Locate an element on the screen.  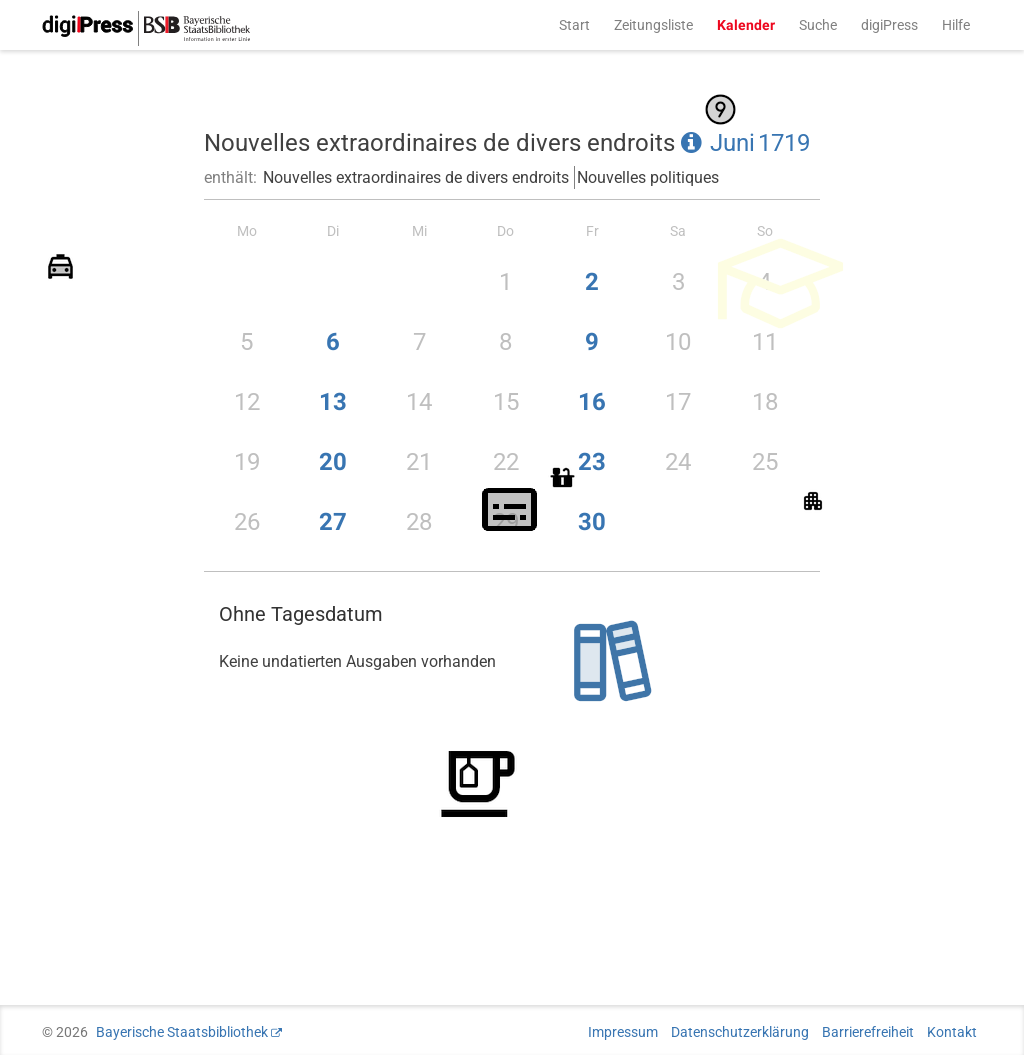
access food and beverage emoji category is located at coordinates (478, 784).